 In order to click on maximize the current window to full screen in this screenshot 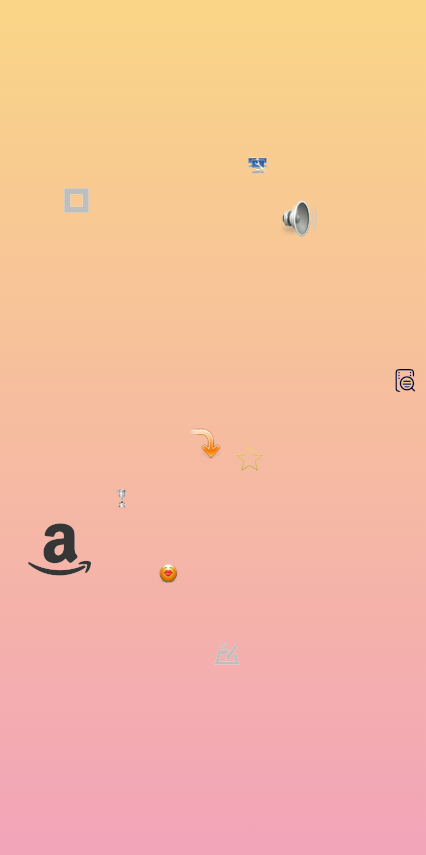, I will do `click(76, 200)`.